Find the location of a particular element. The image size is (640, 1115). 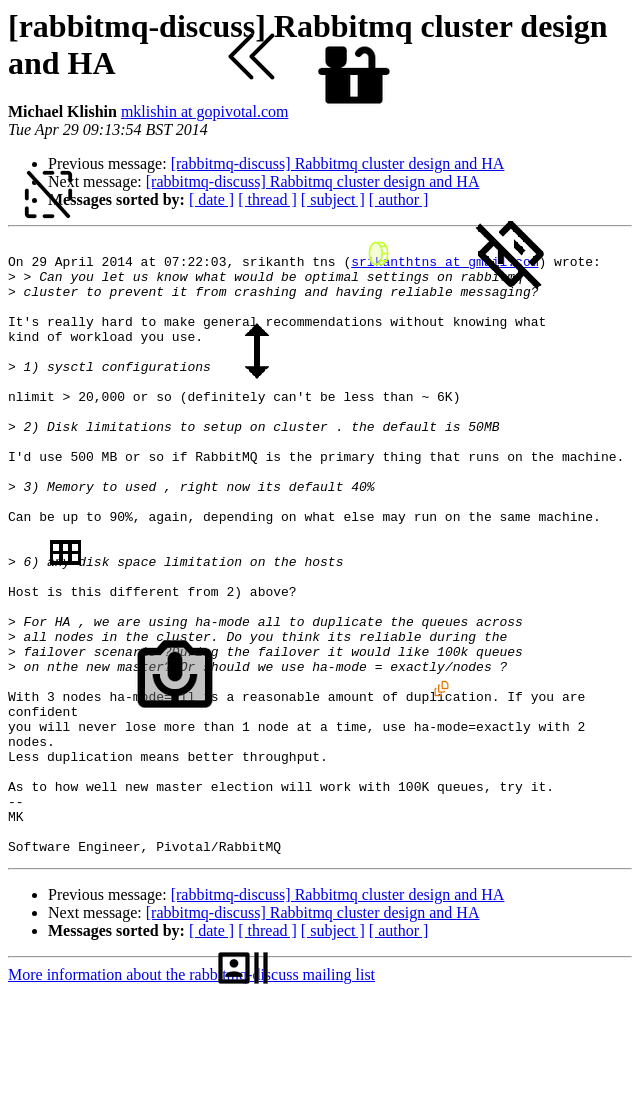

disable navigation or directions is located at coordinates (511, 254).